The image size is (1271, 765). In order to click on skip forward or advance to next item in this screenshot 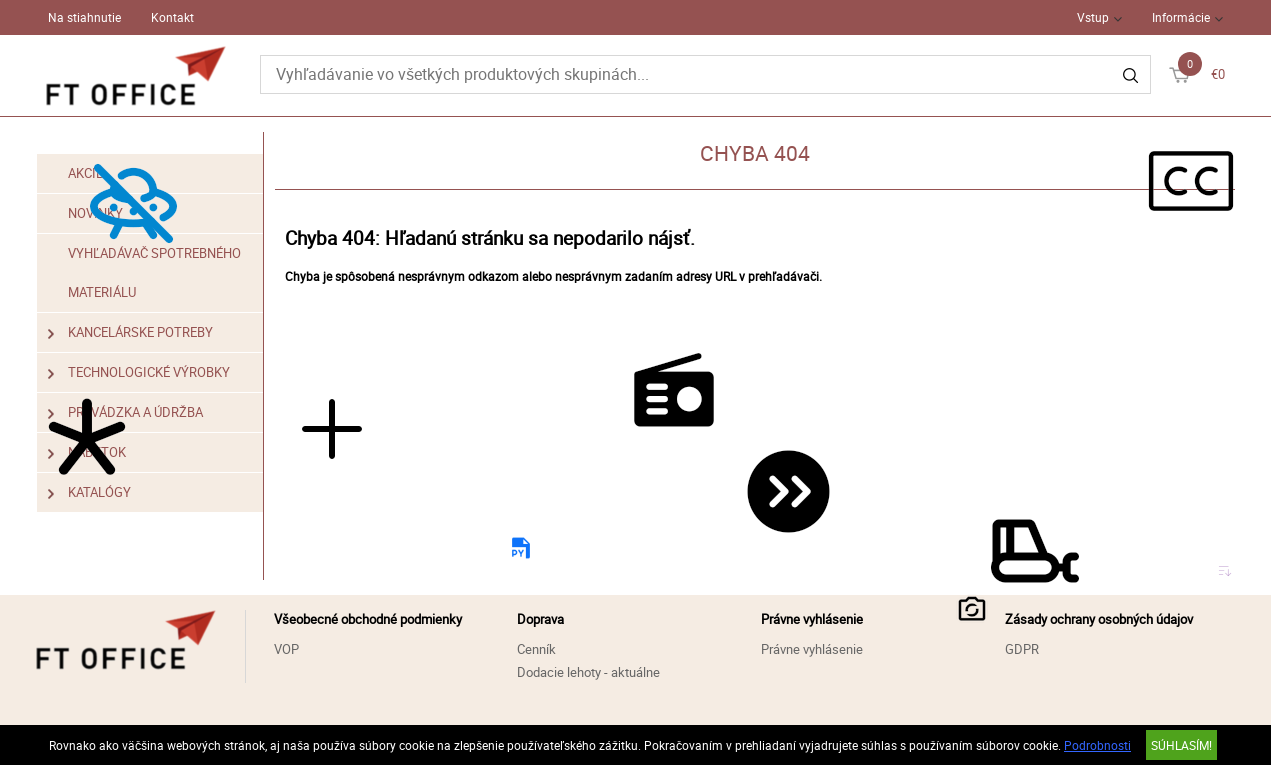, I will do `click(788, 491)`.